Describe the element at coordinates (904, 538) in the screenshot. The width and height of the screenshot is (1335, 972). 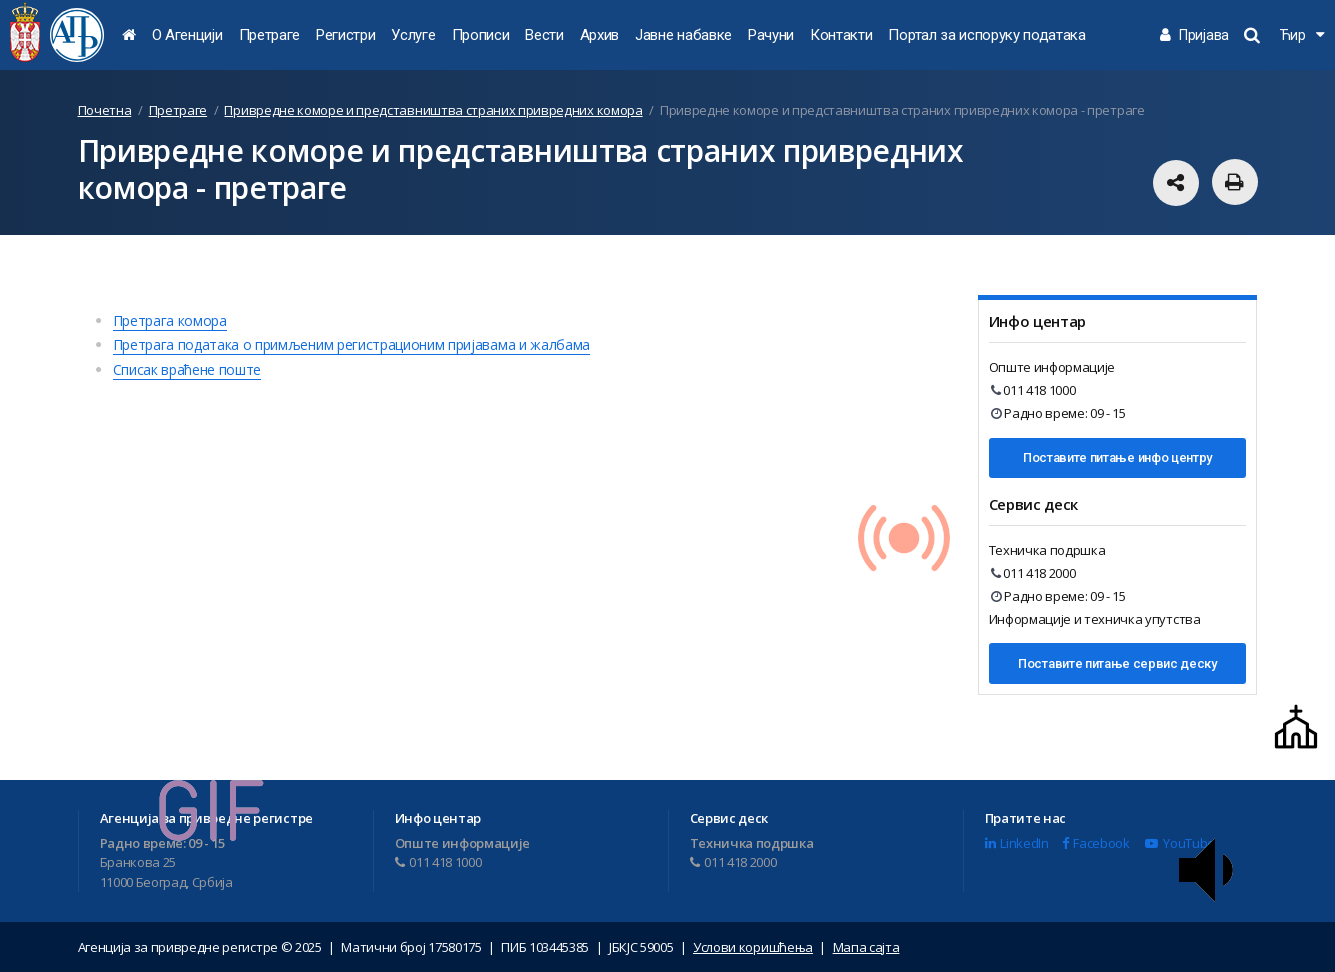
I see `start a live broadcast or stream` at that location.